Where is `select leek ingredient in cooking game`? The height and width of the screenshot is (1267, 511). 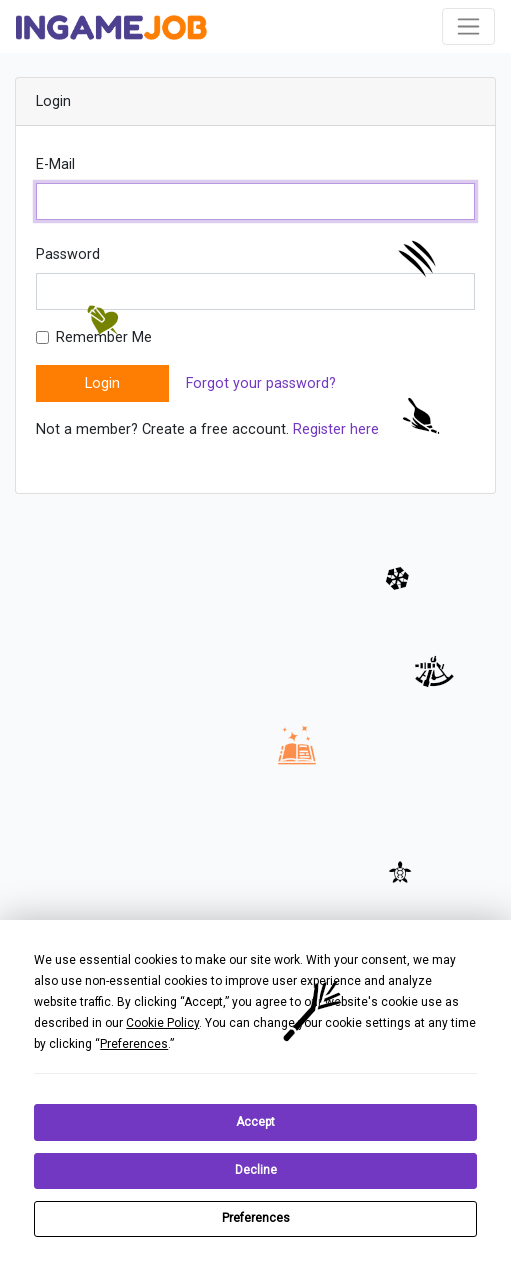
select leek ingredient in cooking game is located at coordinates (312, 1011).